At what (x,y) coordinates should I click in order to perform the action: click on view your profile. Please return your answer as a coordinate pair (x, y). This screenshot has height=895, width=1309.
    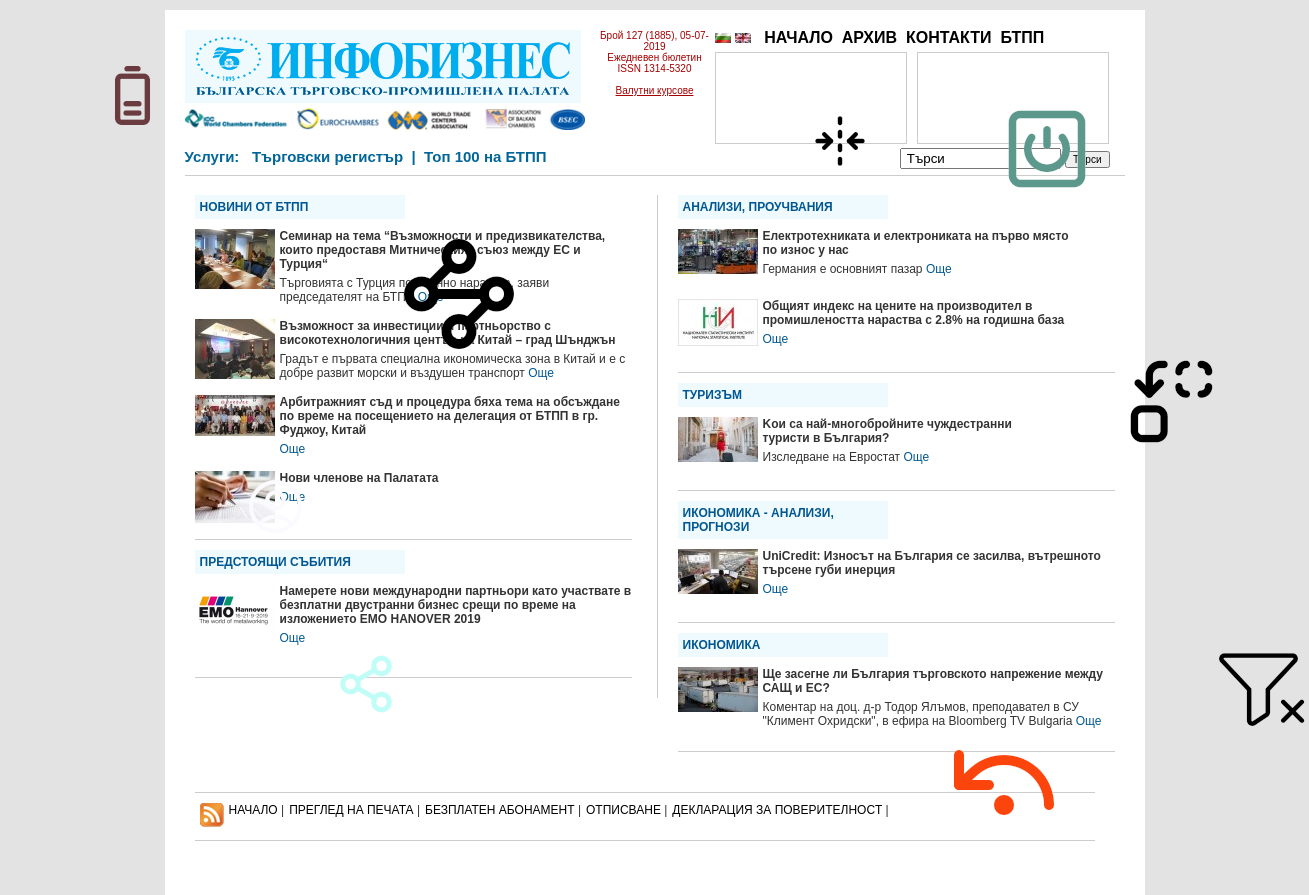
    Looking at the image, I should click on (275, 506).